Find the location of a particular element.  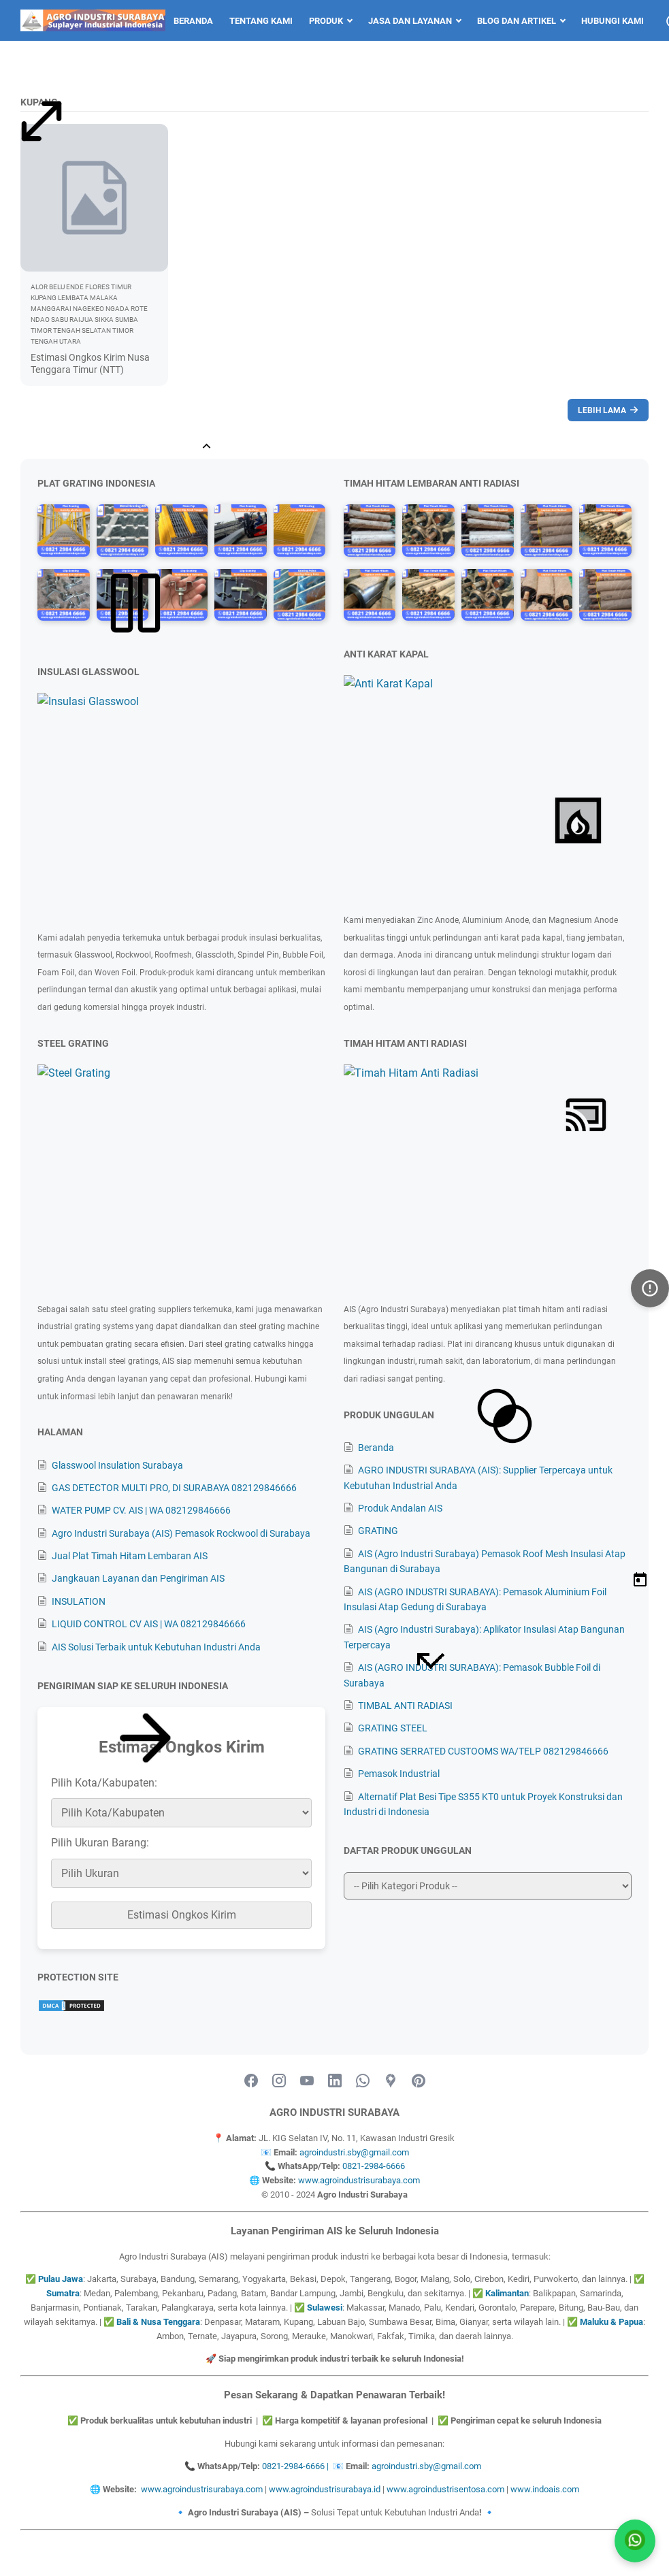

view today's date or events is located at coordinates (640, 1580).